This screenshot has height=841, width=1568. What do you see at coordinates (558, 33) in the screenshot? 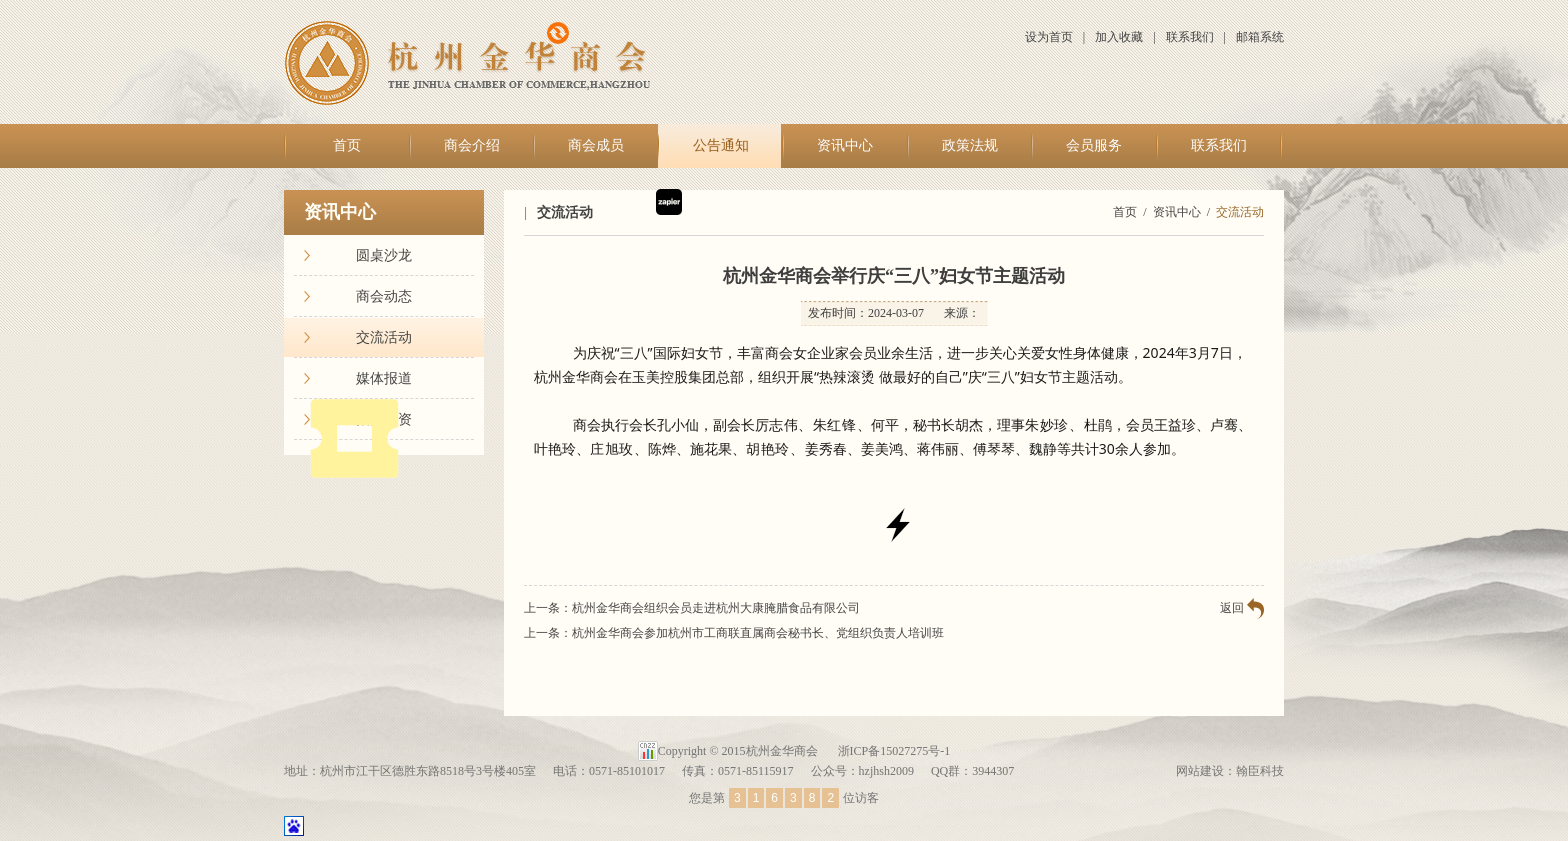
I see `open Convertio file conversion service` at bounding box center [558, 33].